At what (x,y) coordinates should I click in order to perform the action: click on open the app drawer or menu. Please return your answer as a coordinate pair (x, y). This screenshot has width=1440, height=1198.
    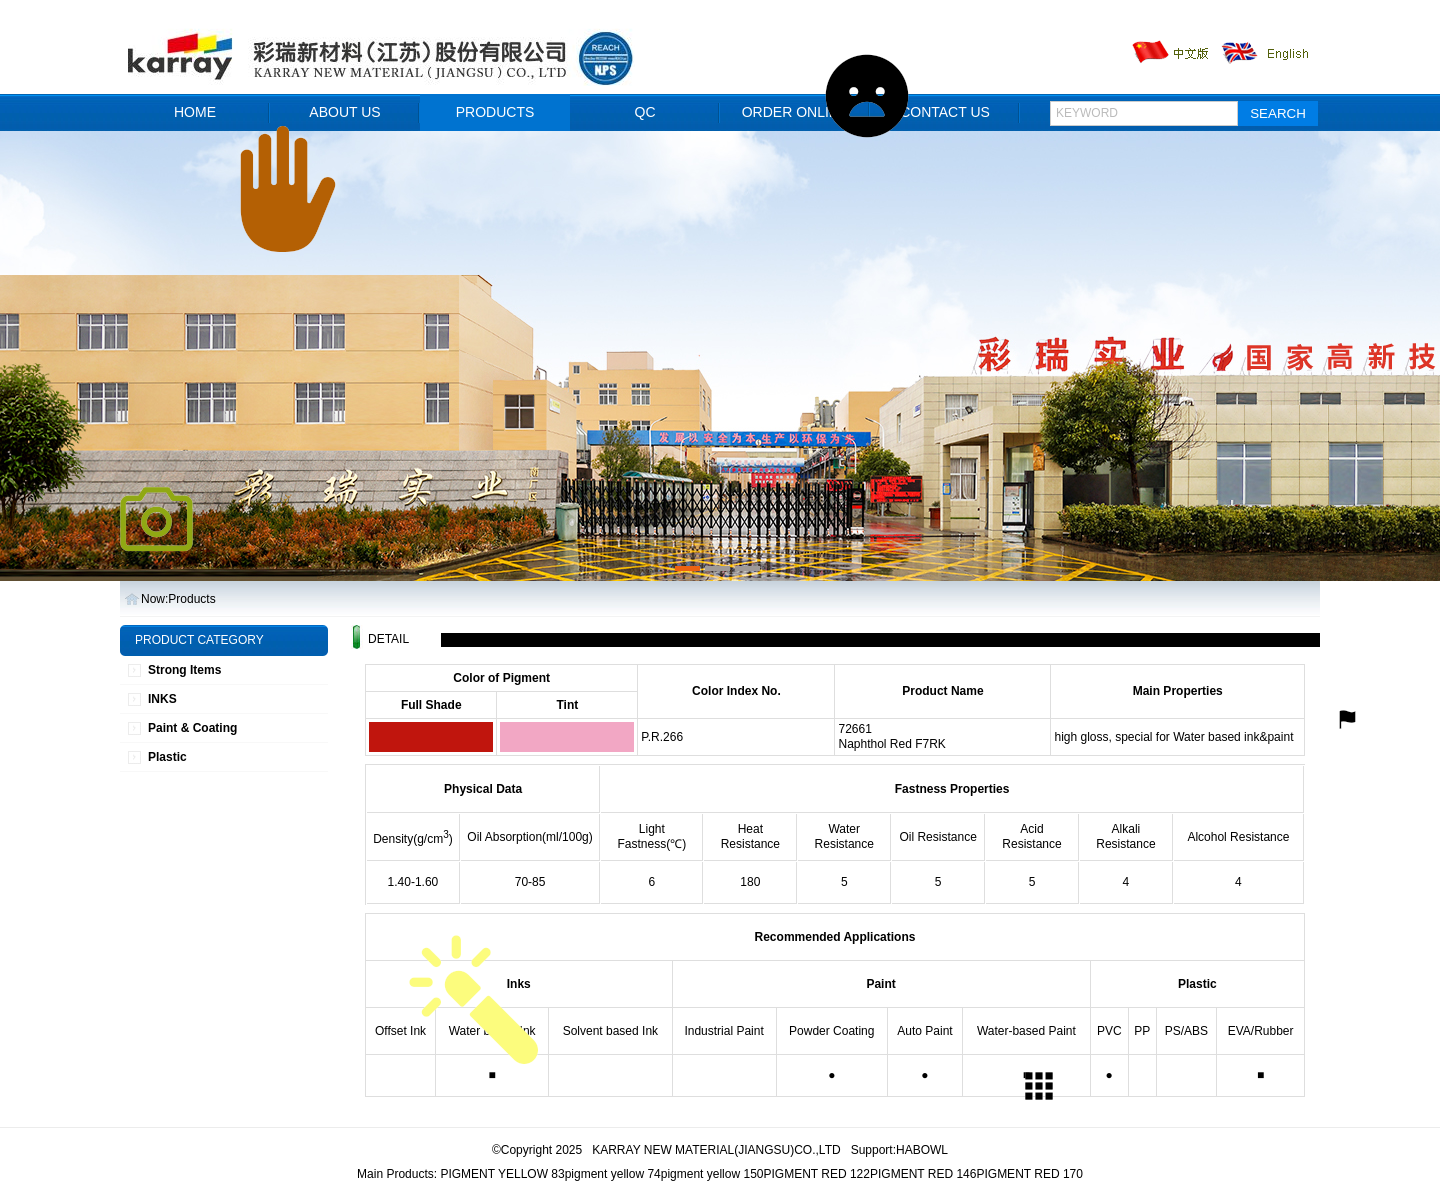
    Looking at the image, I should click on (1039, 1086).